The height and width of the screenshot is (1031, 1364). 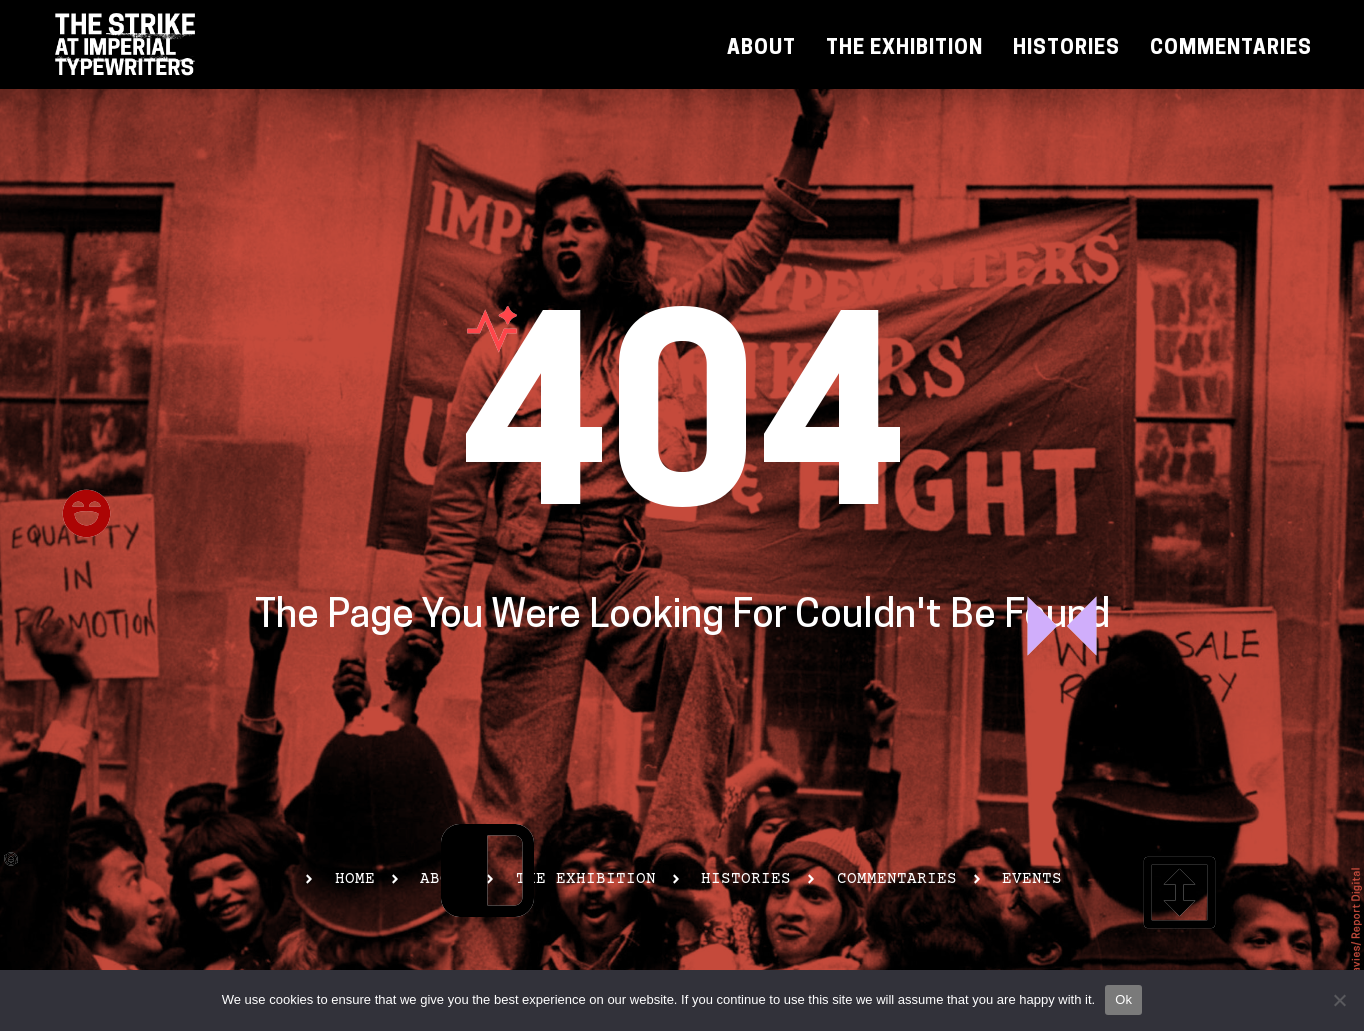 What do you see at coordinates (487, 870) in the screenshot?
I see `shields.io logo - a service for generating status badges` at bounding box center [487, 870].